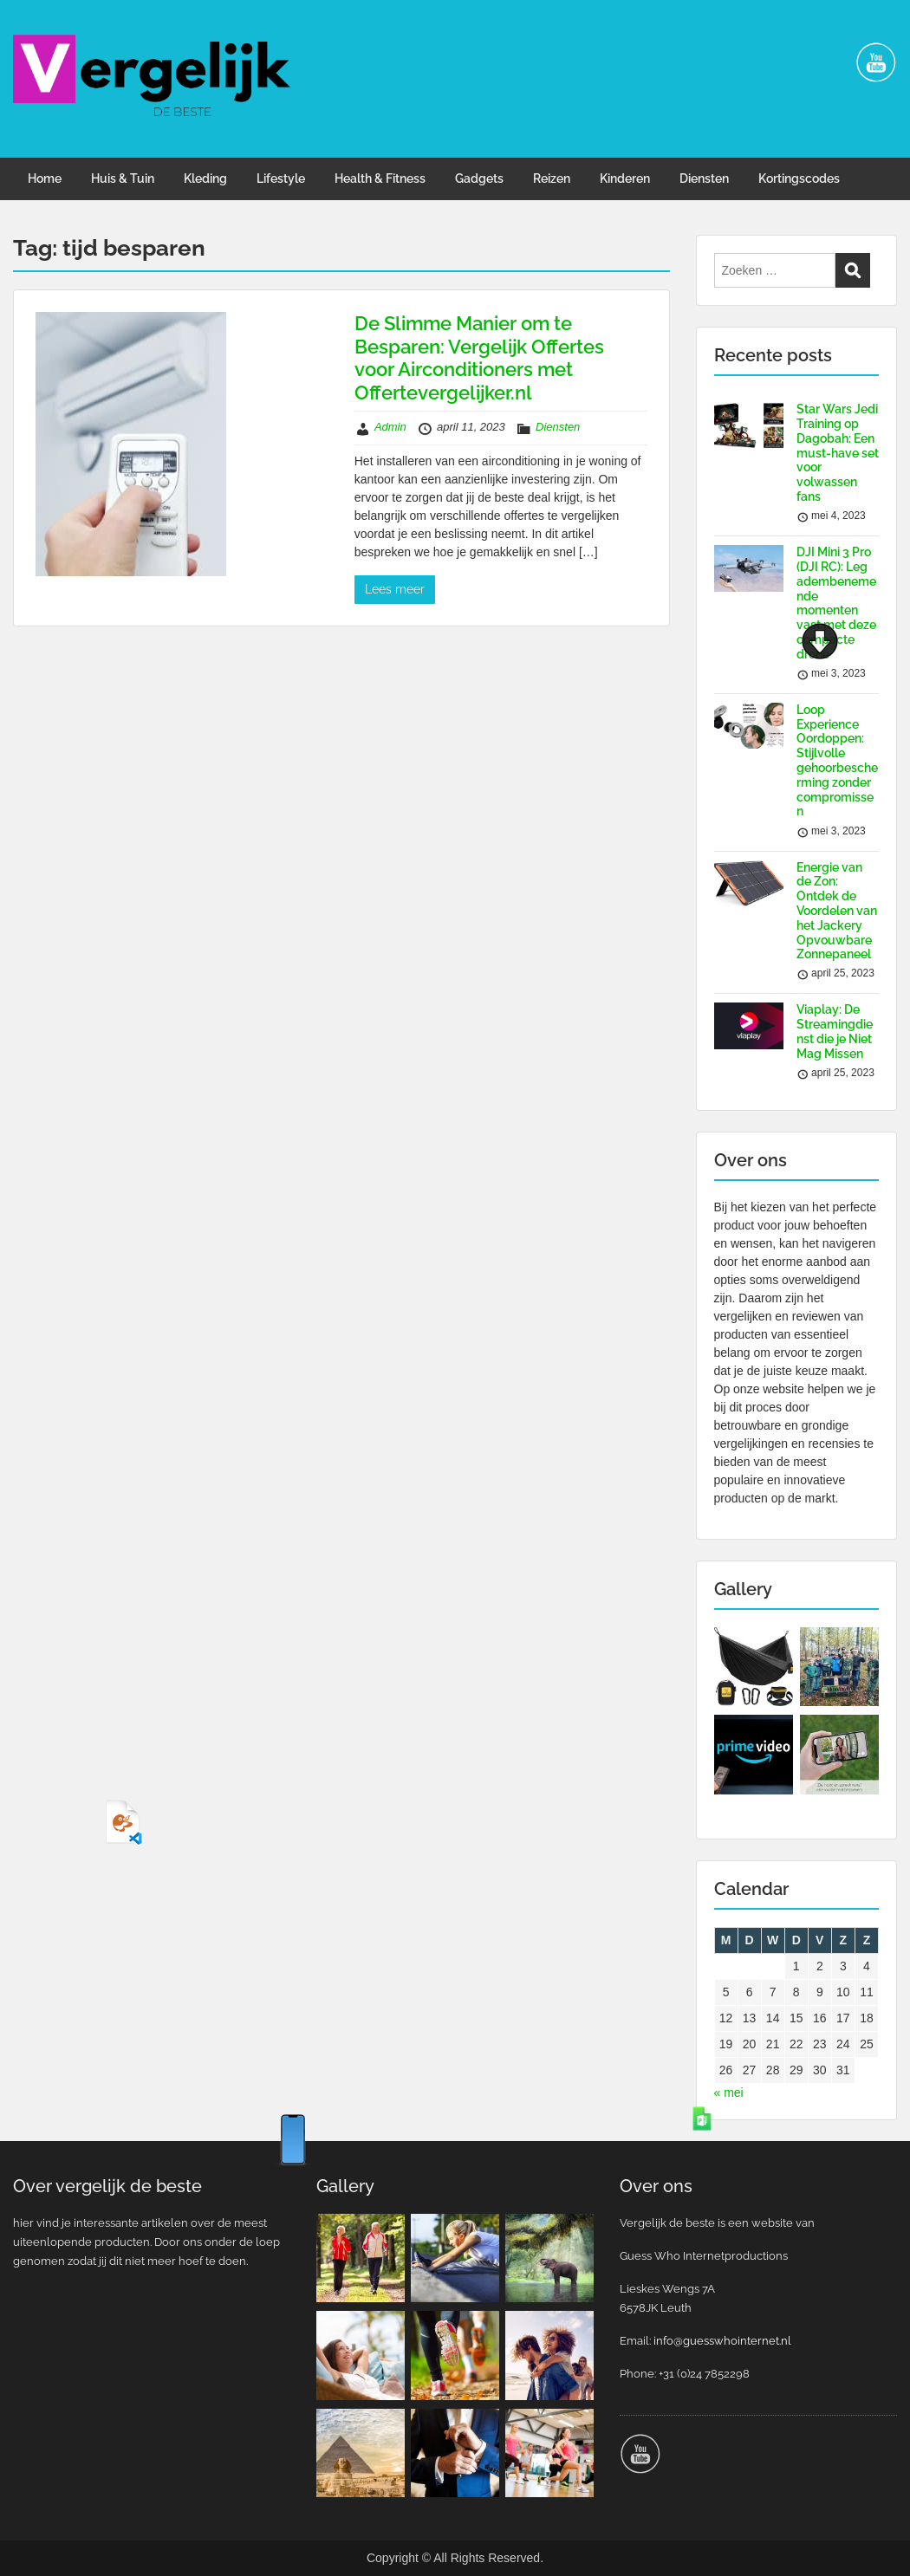 This screenshot has width=910, height=2576. I want to click on a microsoft publisher document file, so click(702, 2119).